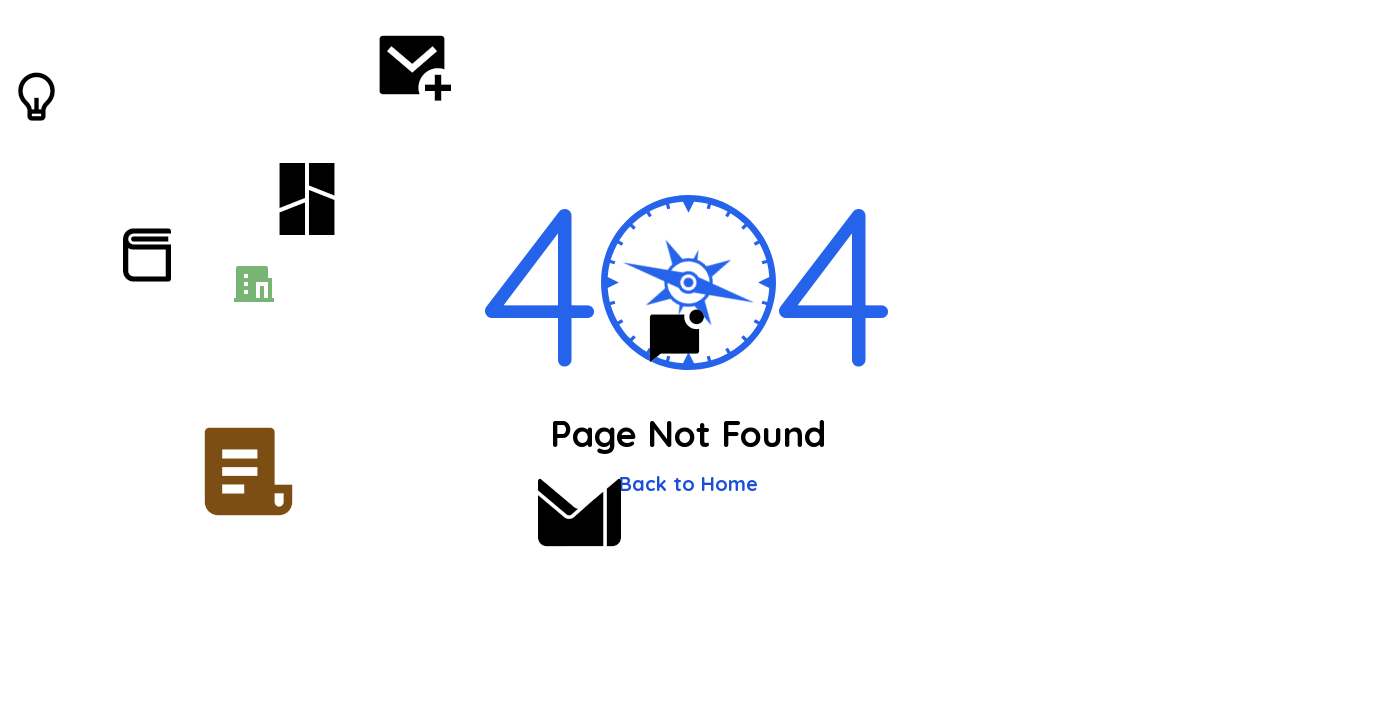  Describe the element at coordinates (254, 284) in the screenshot. I see `find nearby hotels or accommodations` at that location.